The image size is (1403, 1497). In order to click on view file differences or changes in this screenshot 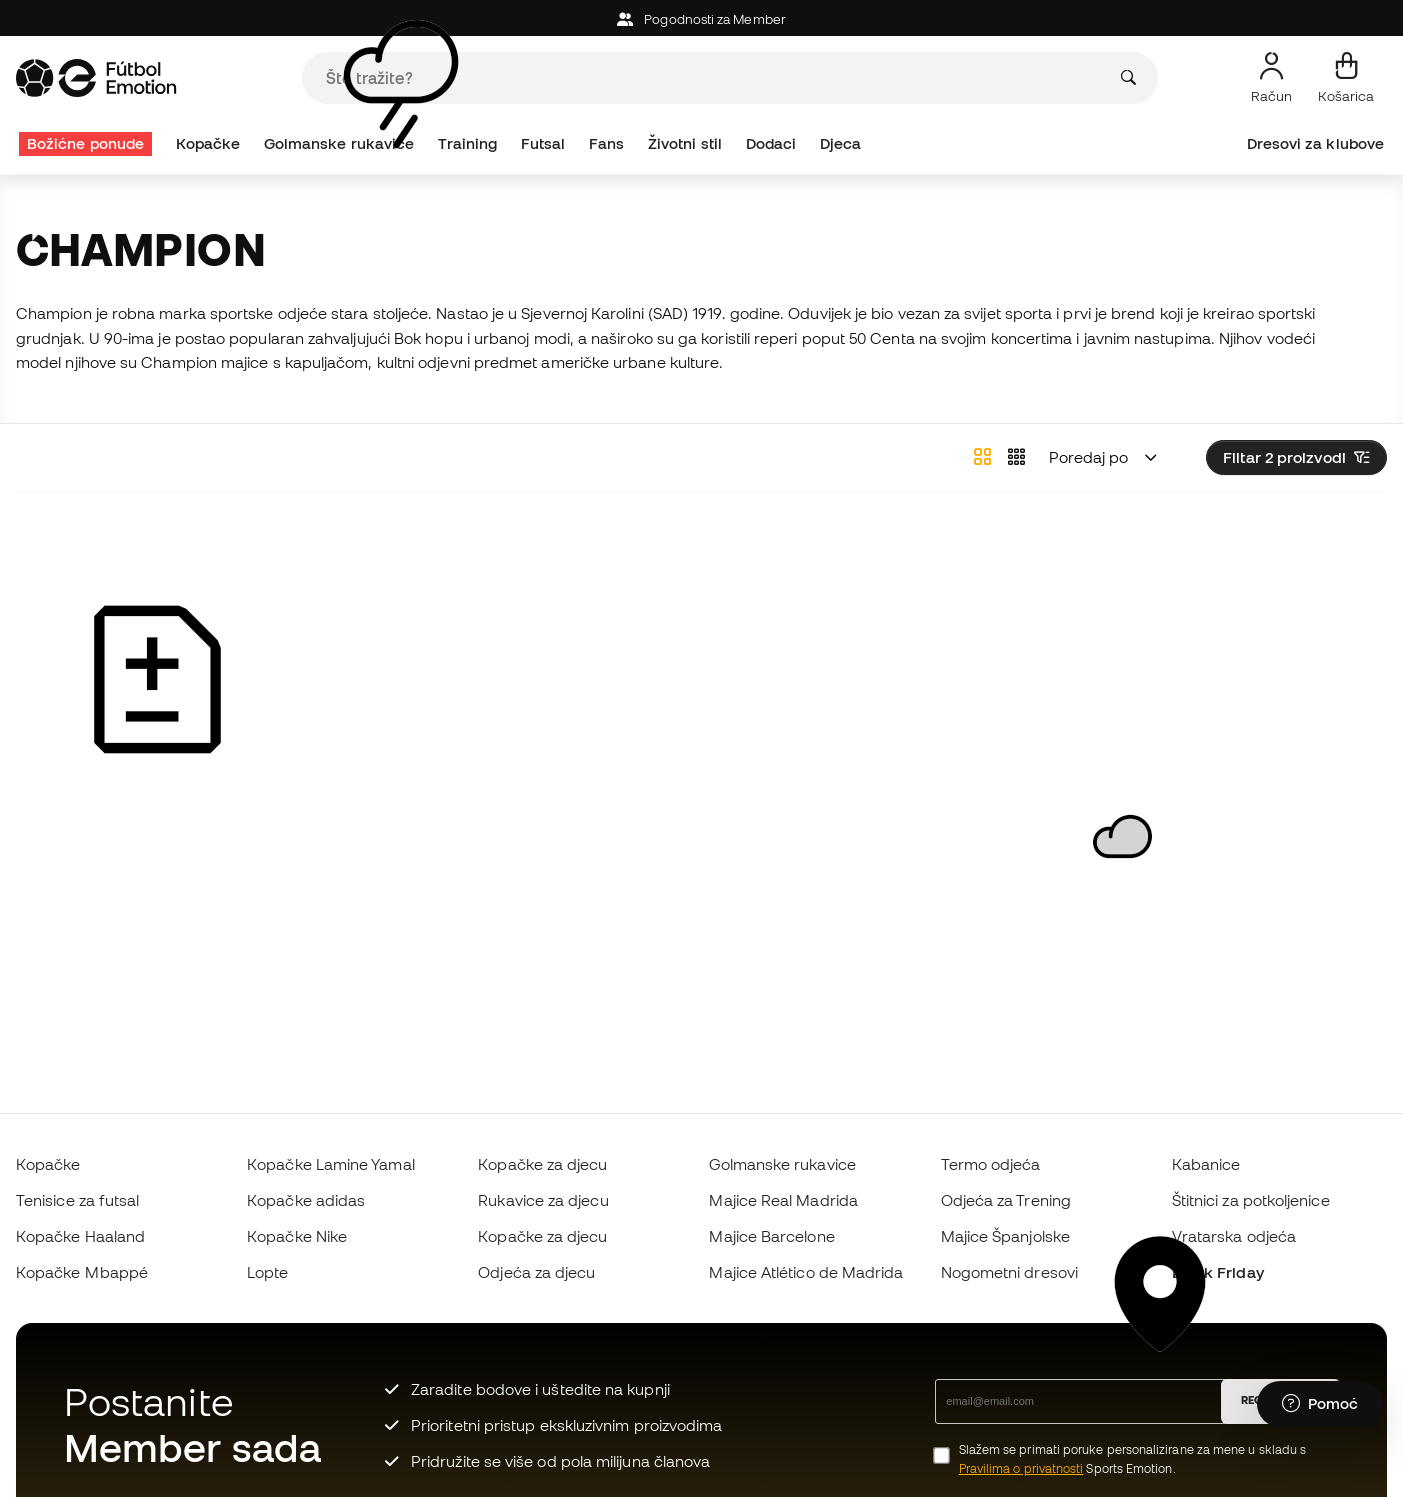, I will do `click(157, 679)`.